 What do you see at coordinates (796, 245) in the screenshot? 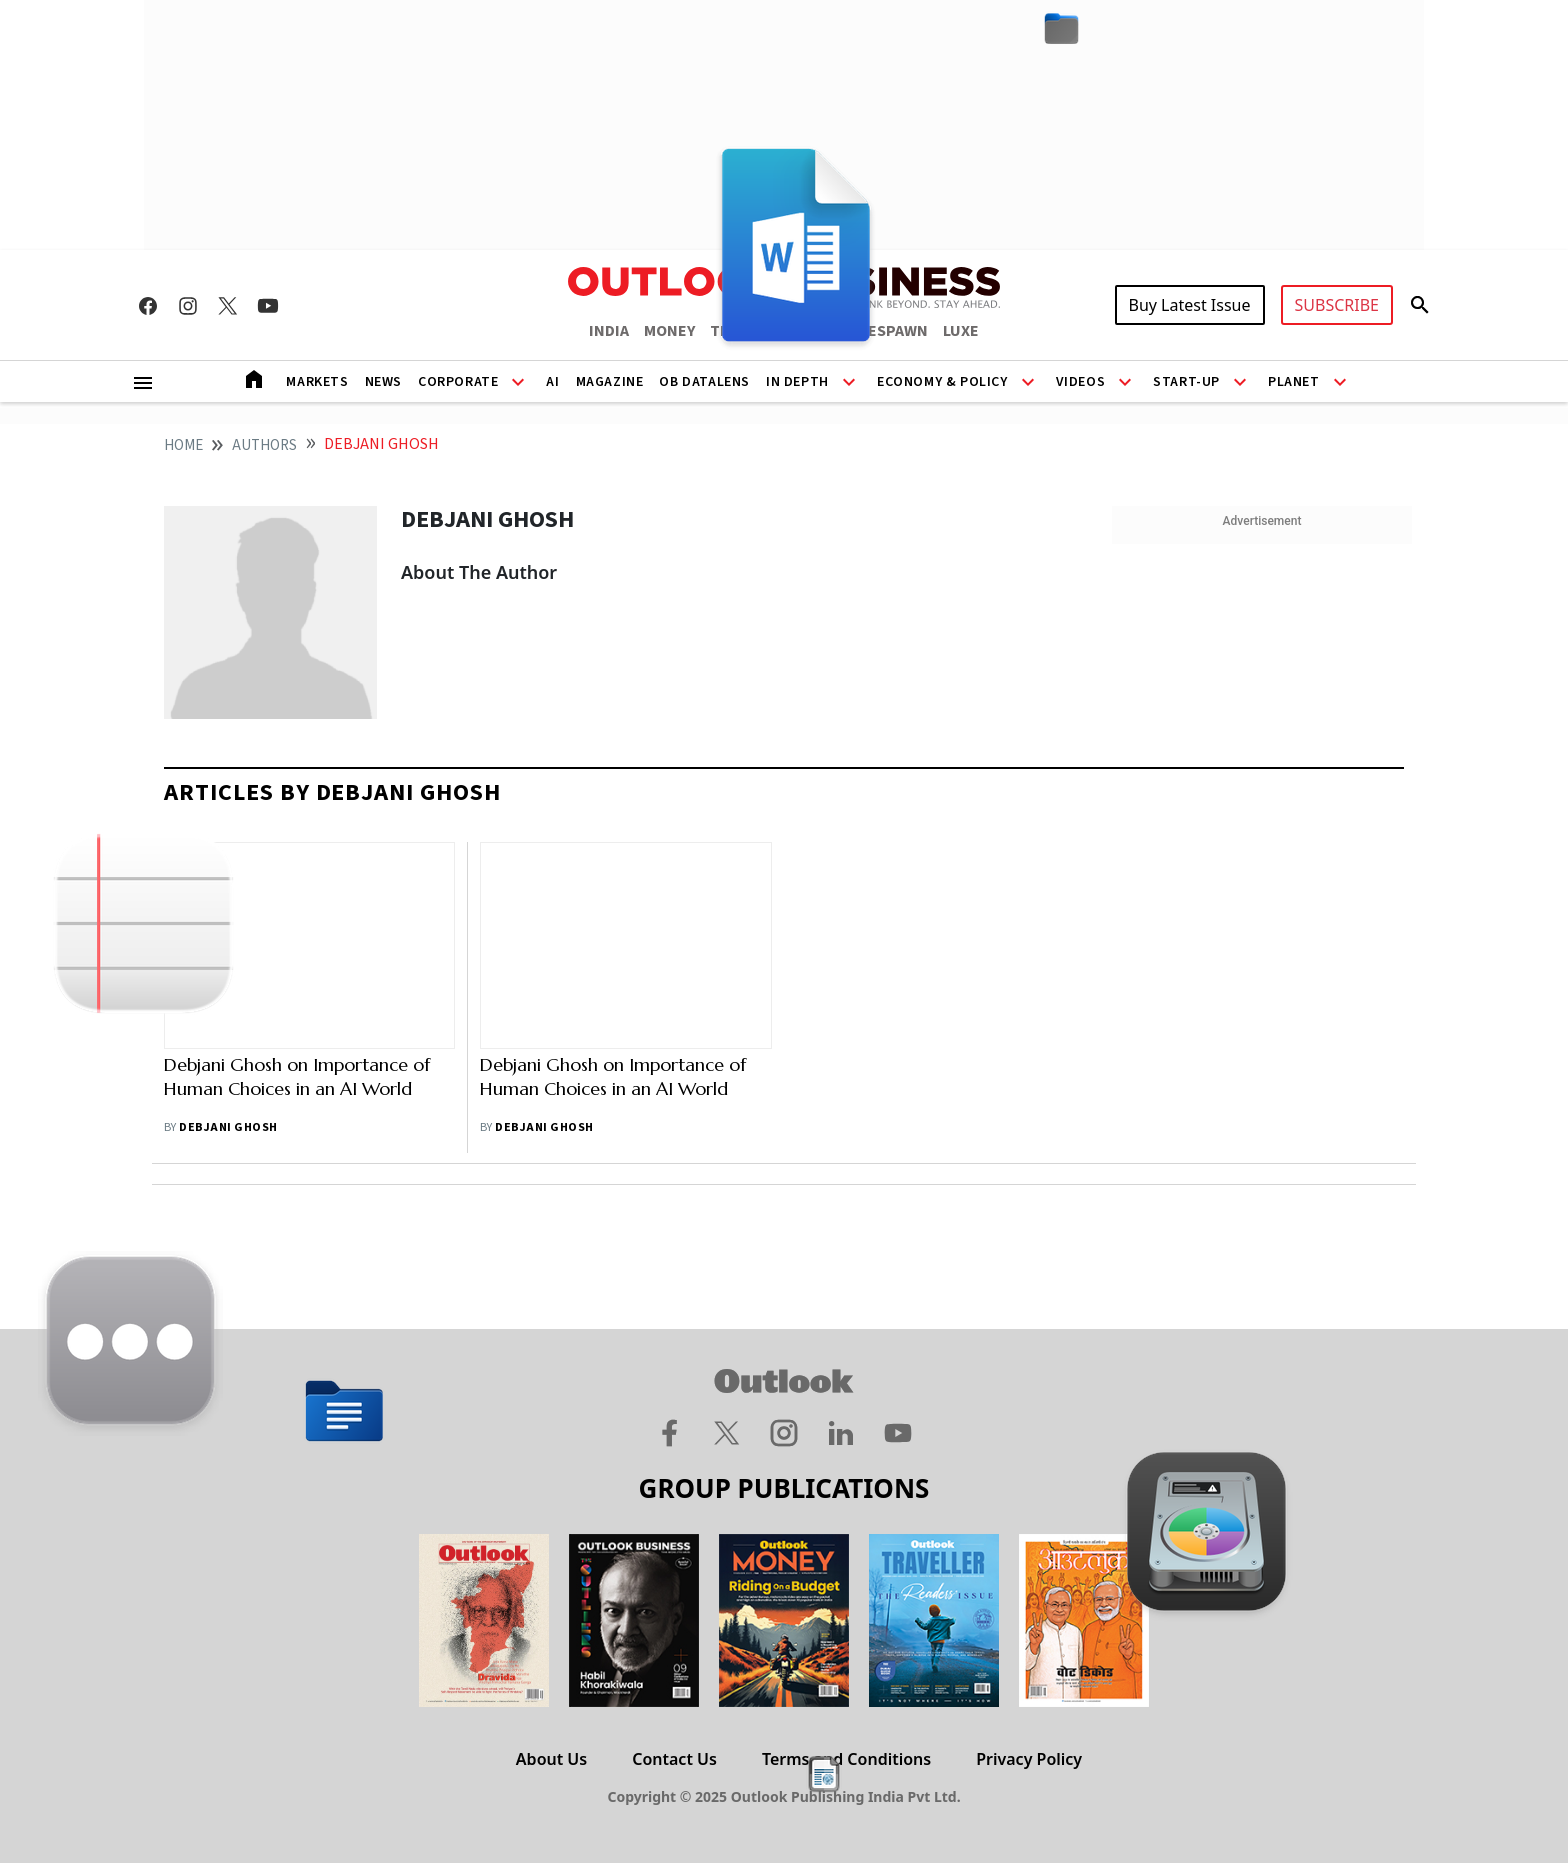
I see `microsoft word template file` at bounding box center [796, 245].